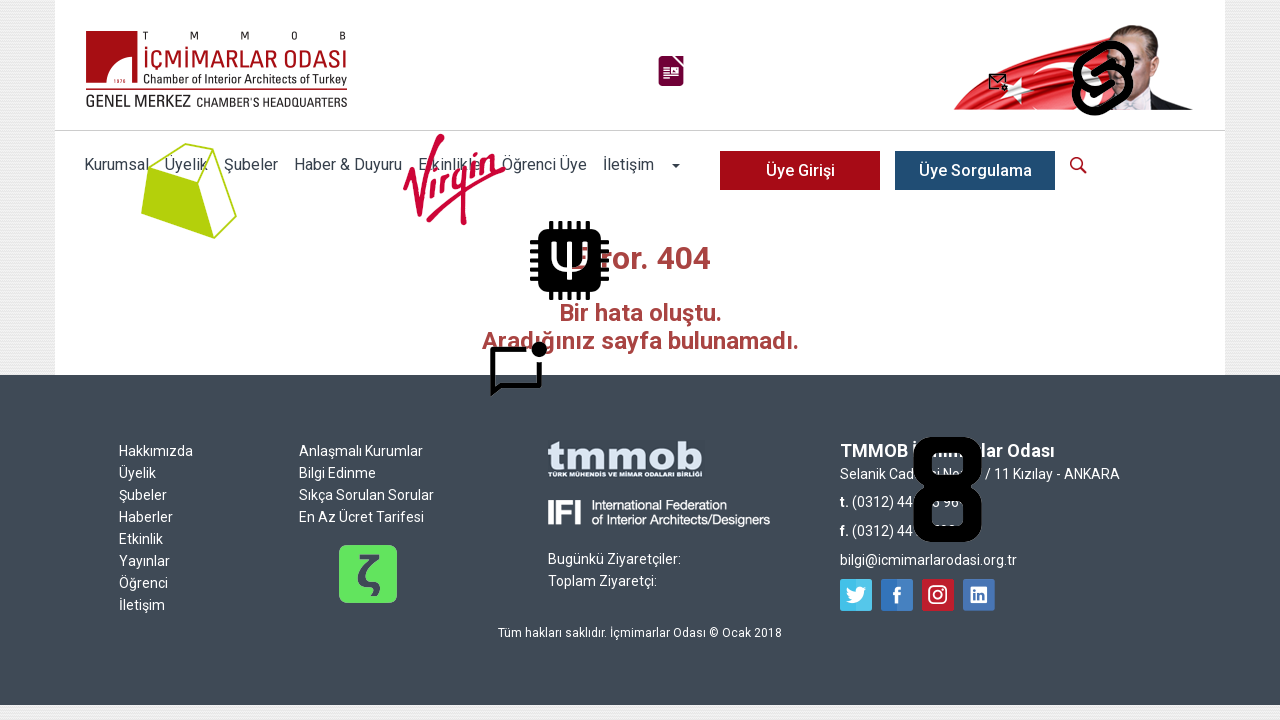 This screenshot has height=720, width=1280. What do you see at coordinates (569, 260) in the screenshot?
I see `QMK firmware project logo` at bounding box center [569, 260].